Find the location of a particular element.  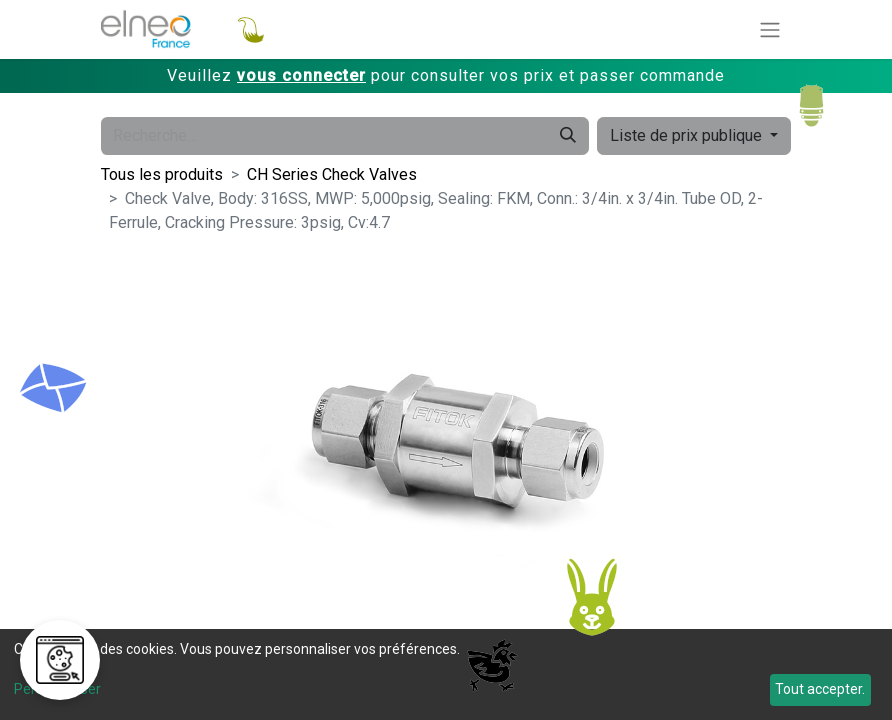

indicates rabbit or bunny-related content is located at coordinates (592, 597).